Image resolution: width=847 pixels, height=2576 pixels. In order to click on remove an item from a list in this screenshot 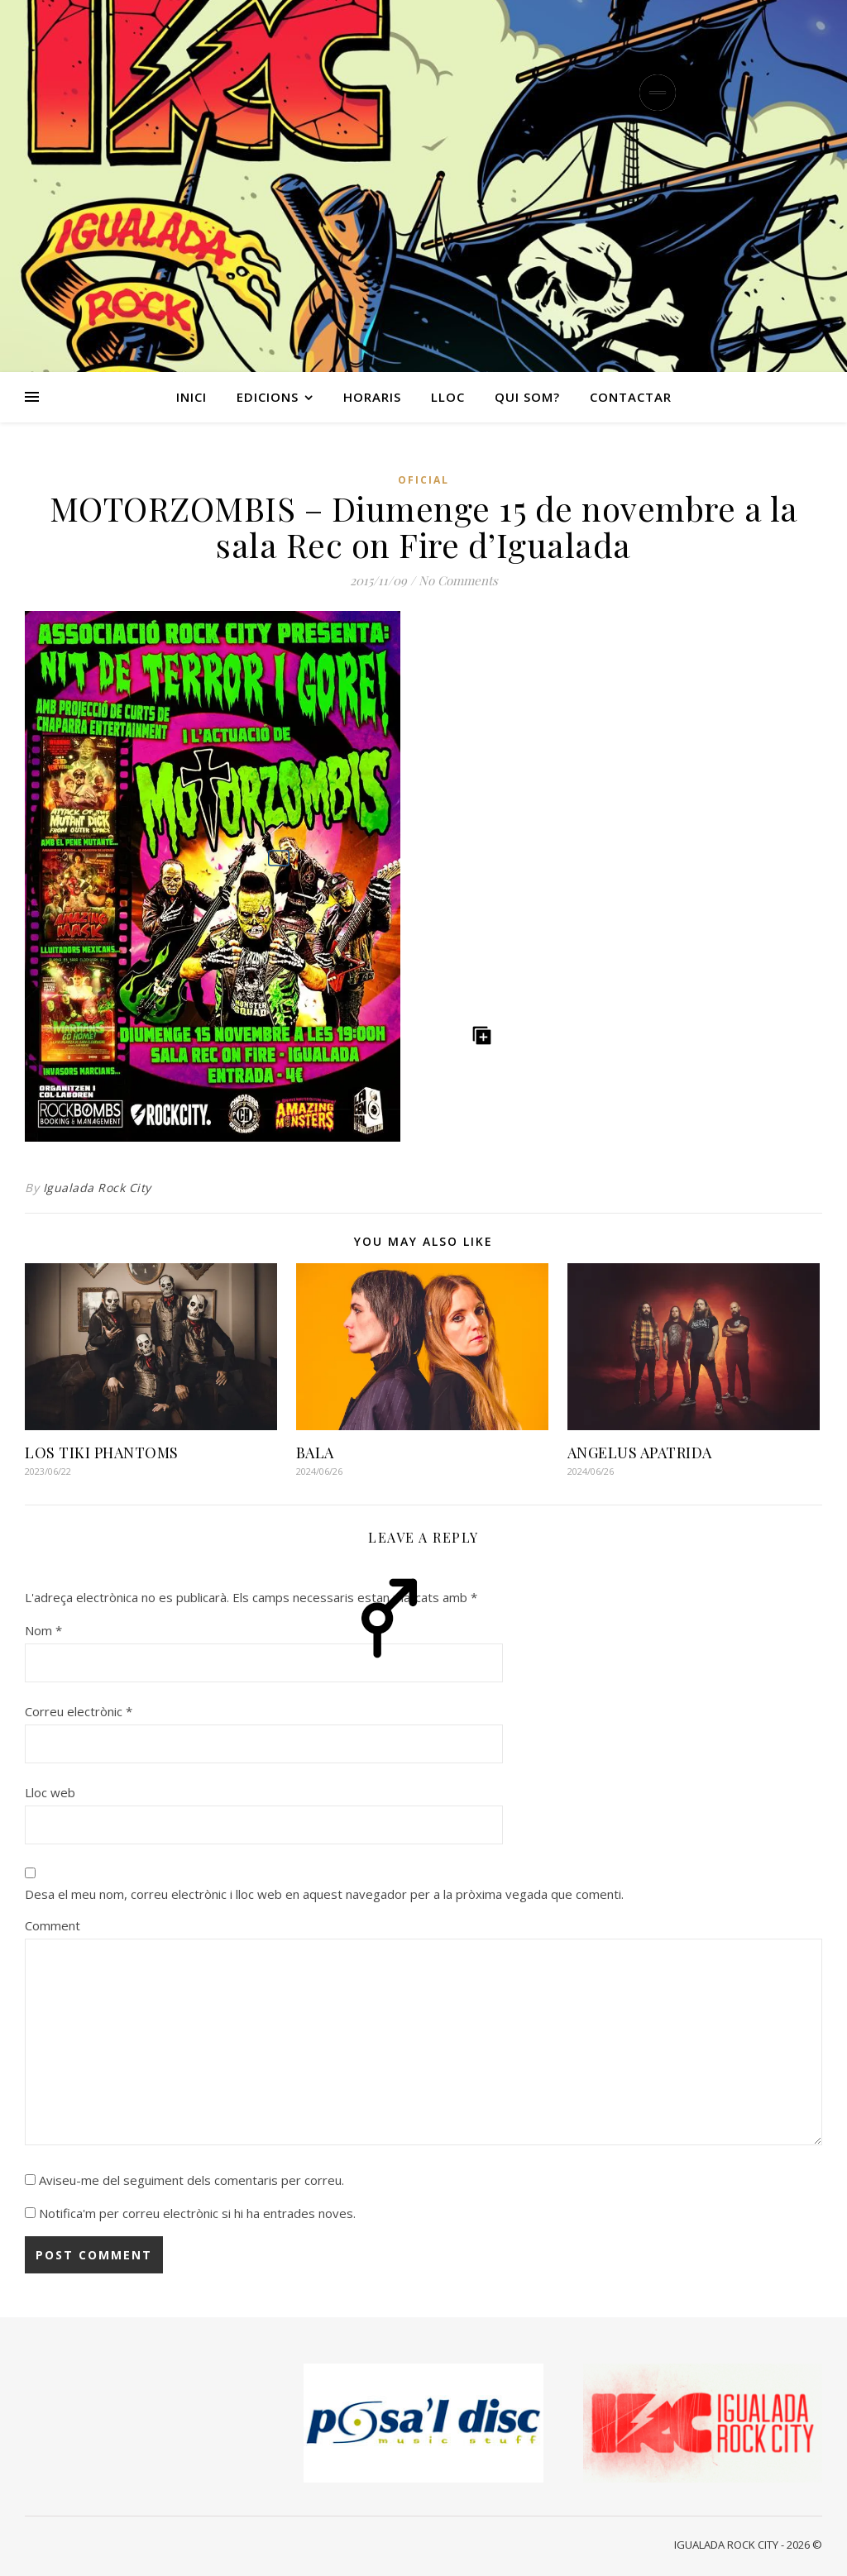, I will do `click(658, 93)`.